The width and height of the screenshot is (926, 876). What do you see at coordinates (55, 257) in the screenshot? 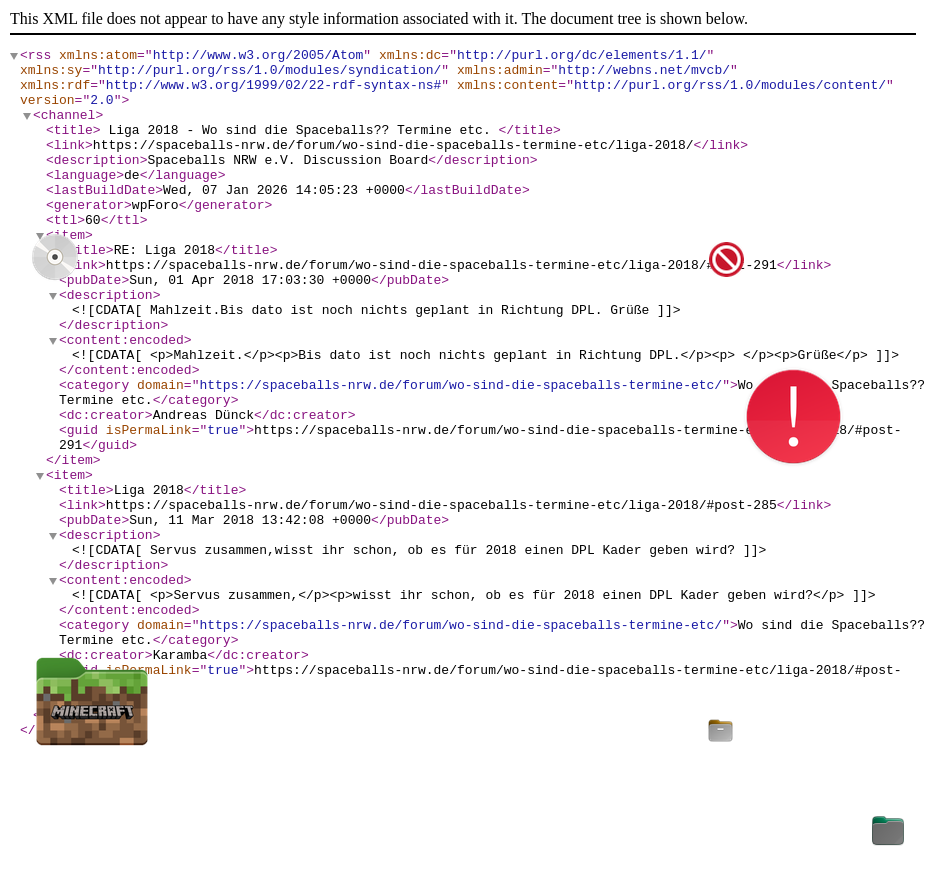
I see `access cd/dvd rewritable drive` at bounding box center [55, 257].